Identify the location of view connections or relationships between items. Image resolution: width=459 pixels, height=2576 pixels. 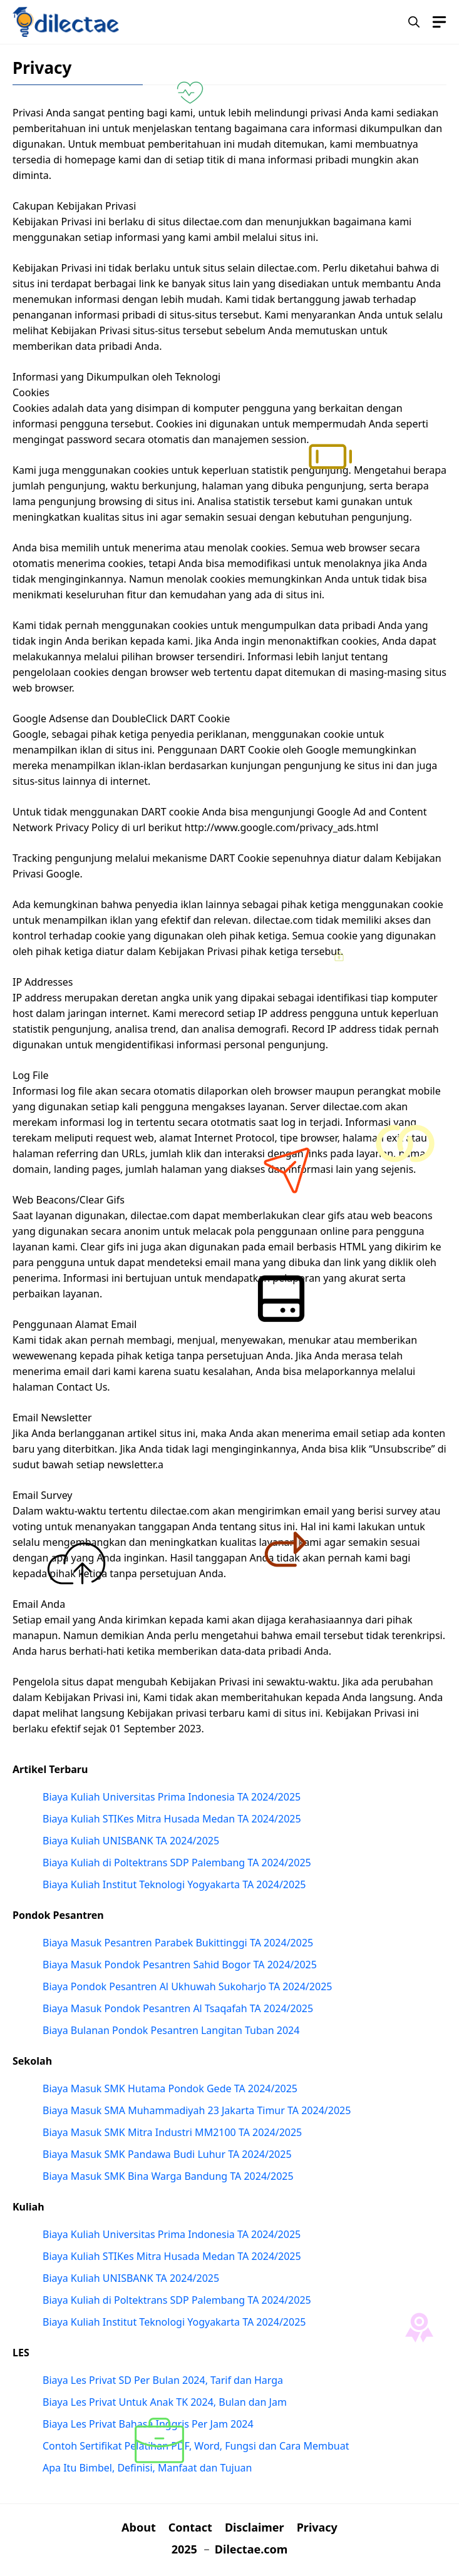
(405, 1143).